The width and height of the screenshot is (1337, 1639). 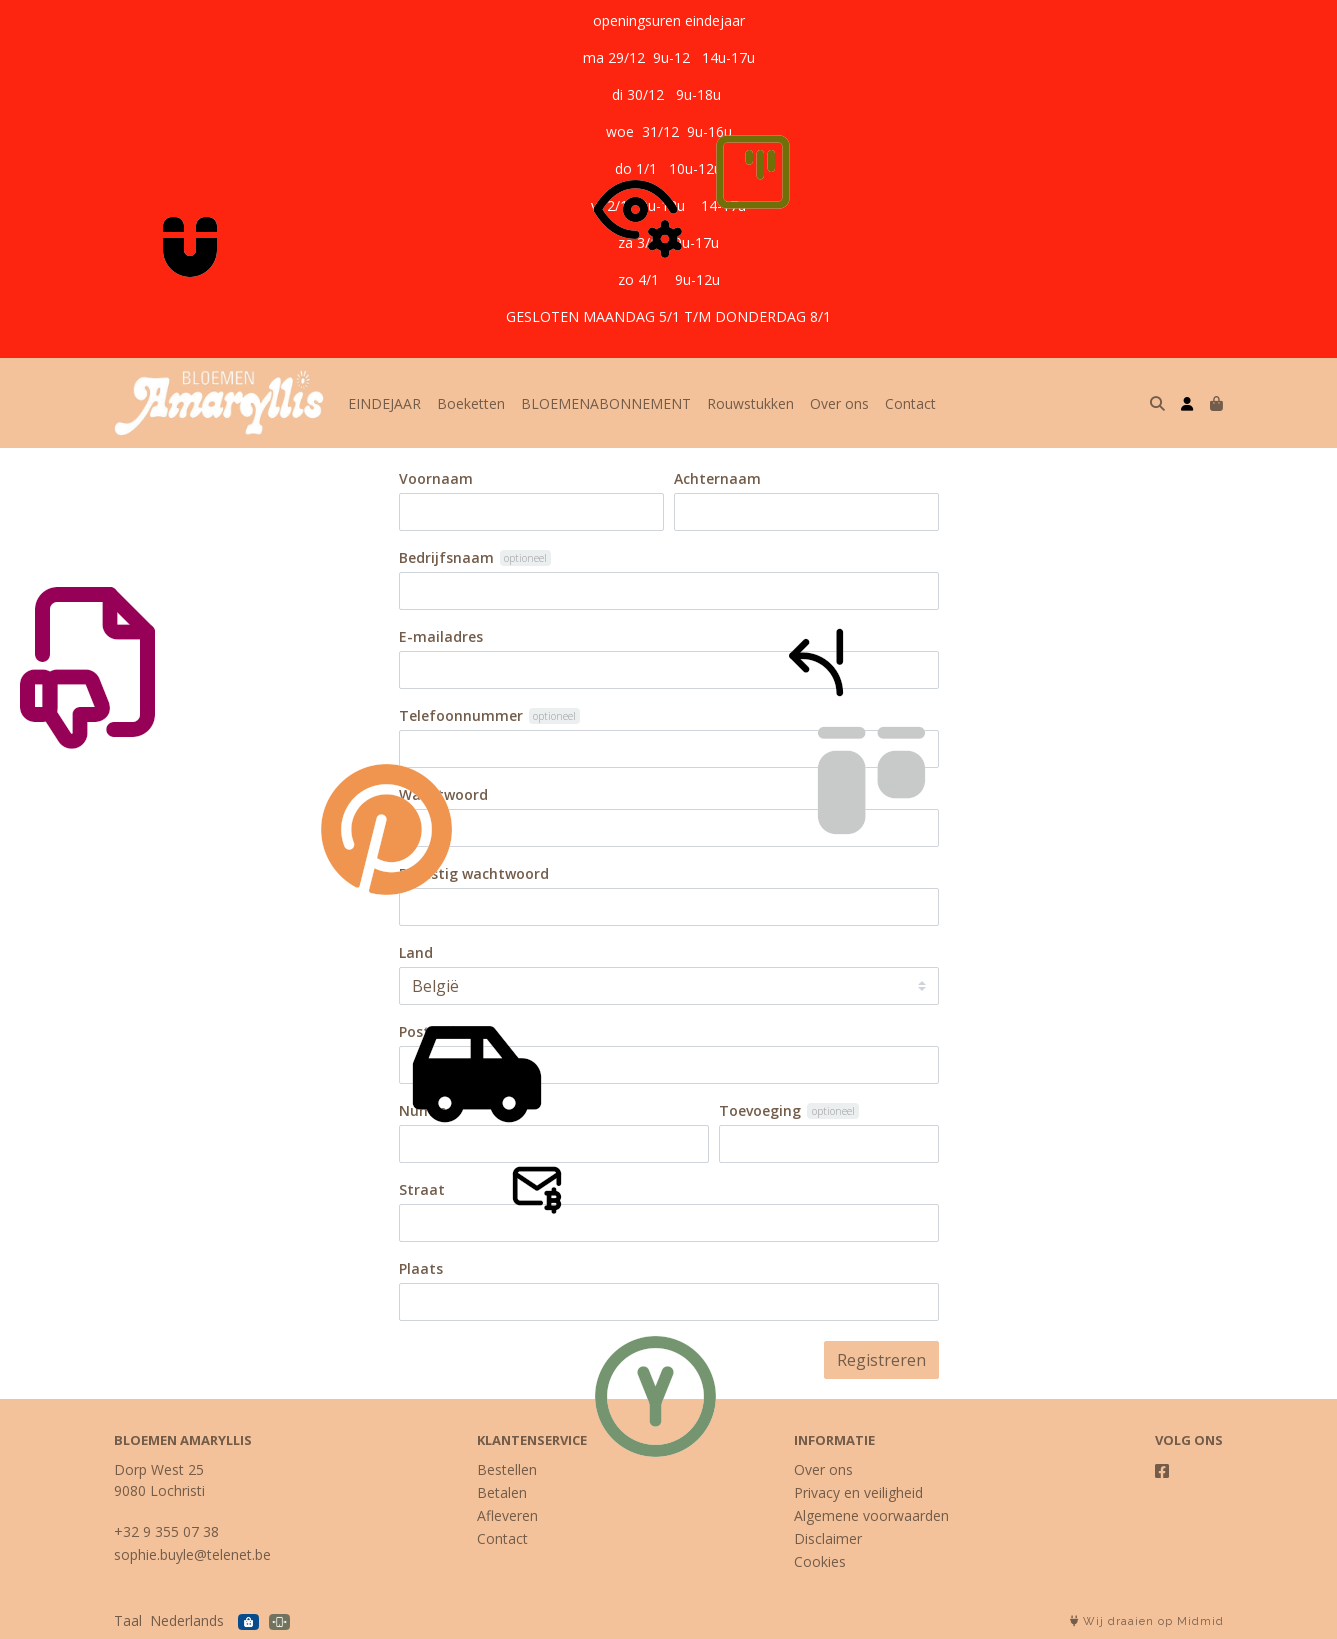 I want to click on align content to top-right corner, so click(x=753, y=172).